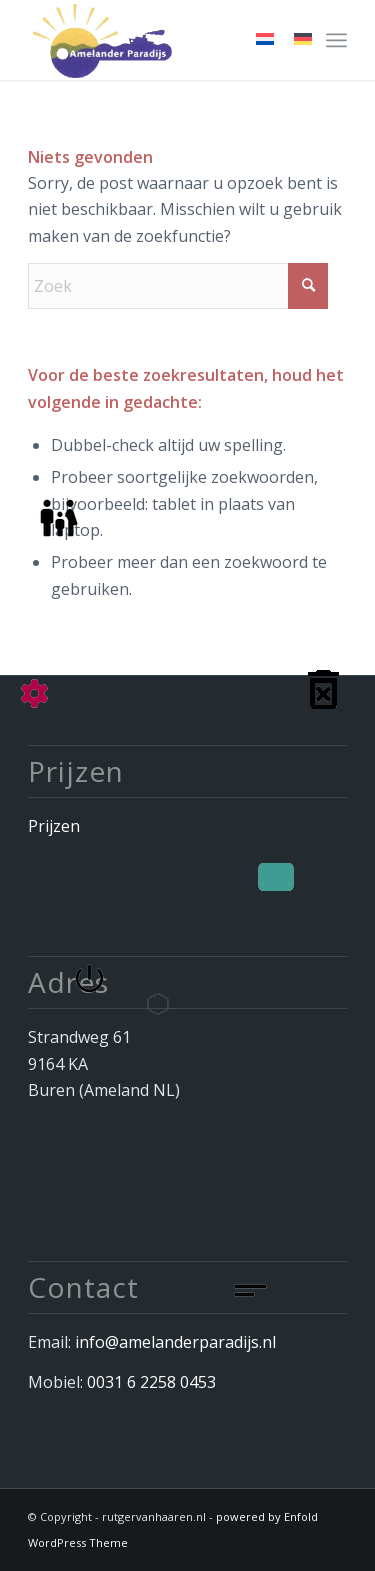 This screenshot has height=1571, width=375. Describe the element at coordinates (59, 518) in the screenshot. I see `indicates family restroom availability` at that location.